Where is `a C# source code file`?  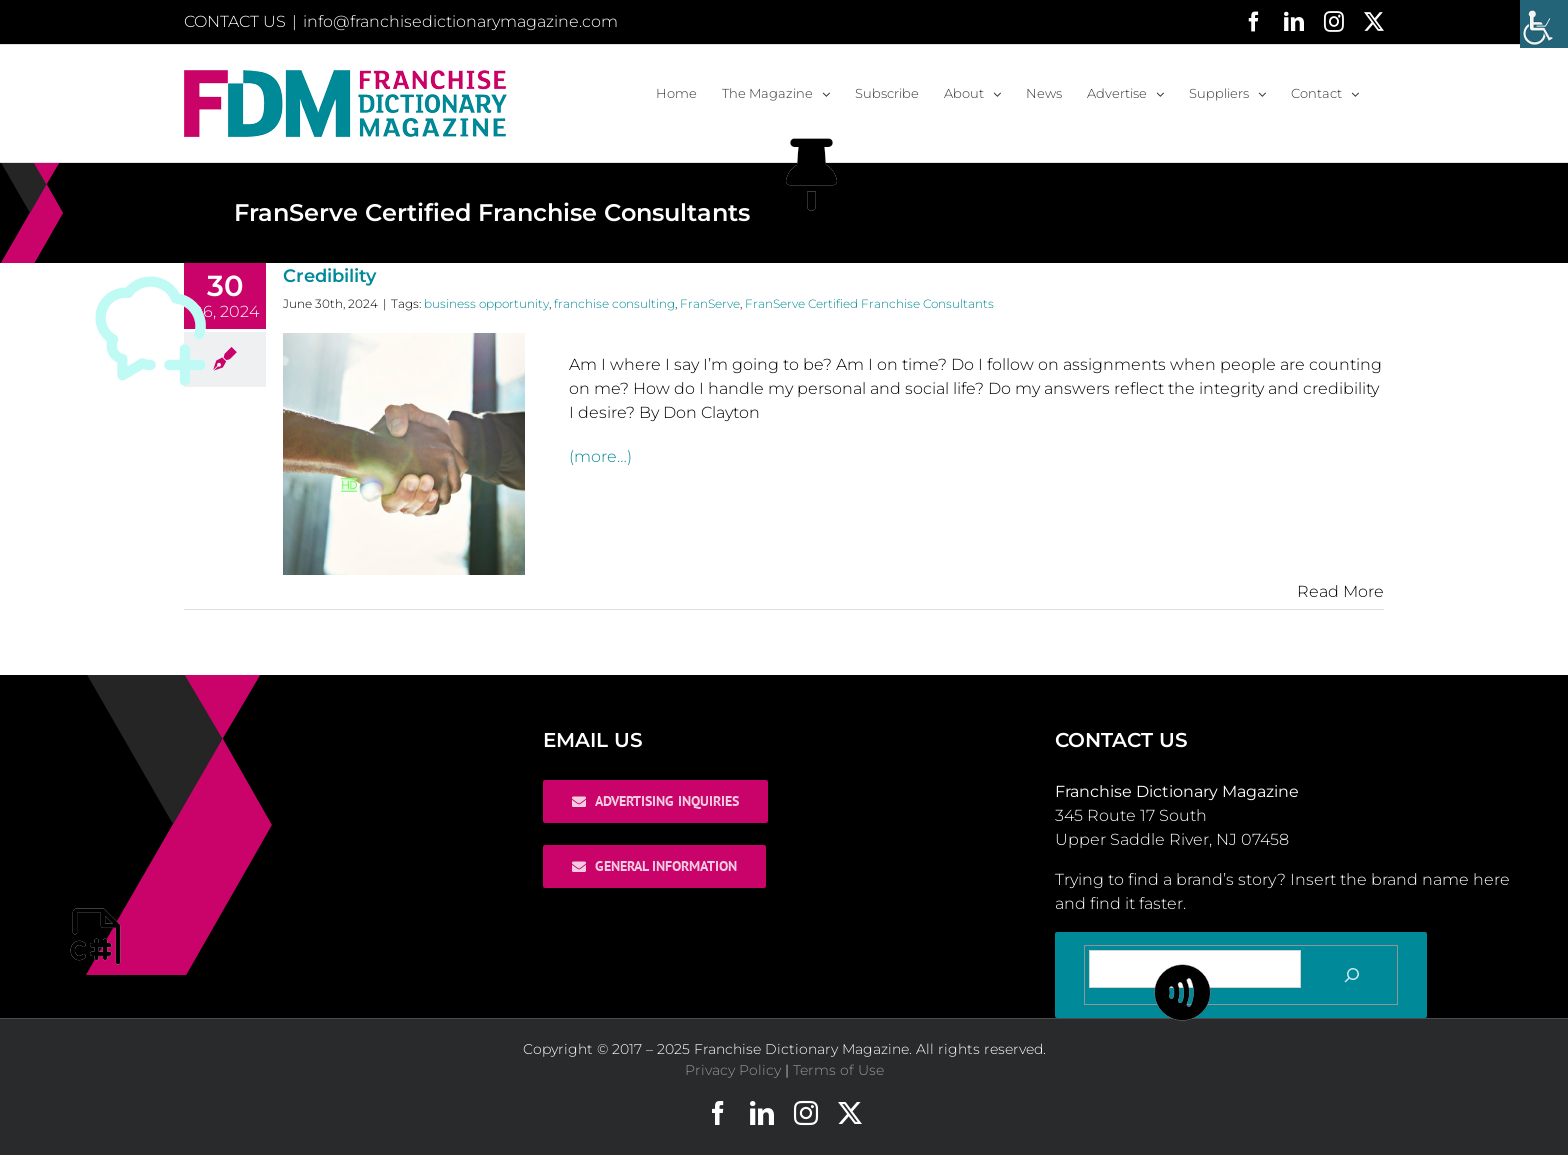 a C# source code file is located at coordinates (96, 936).